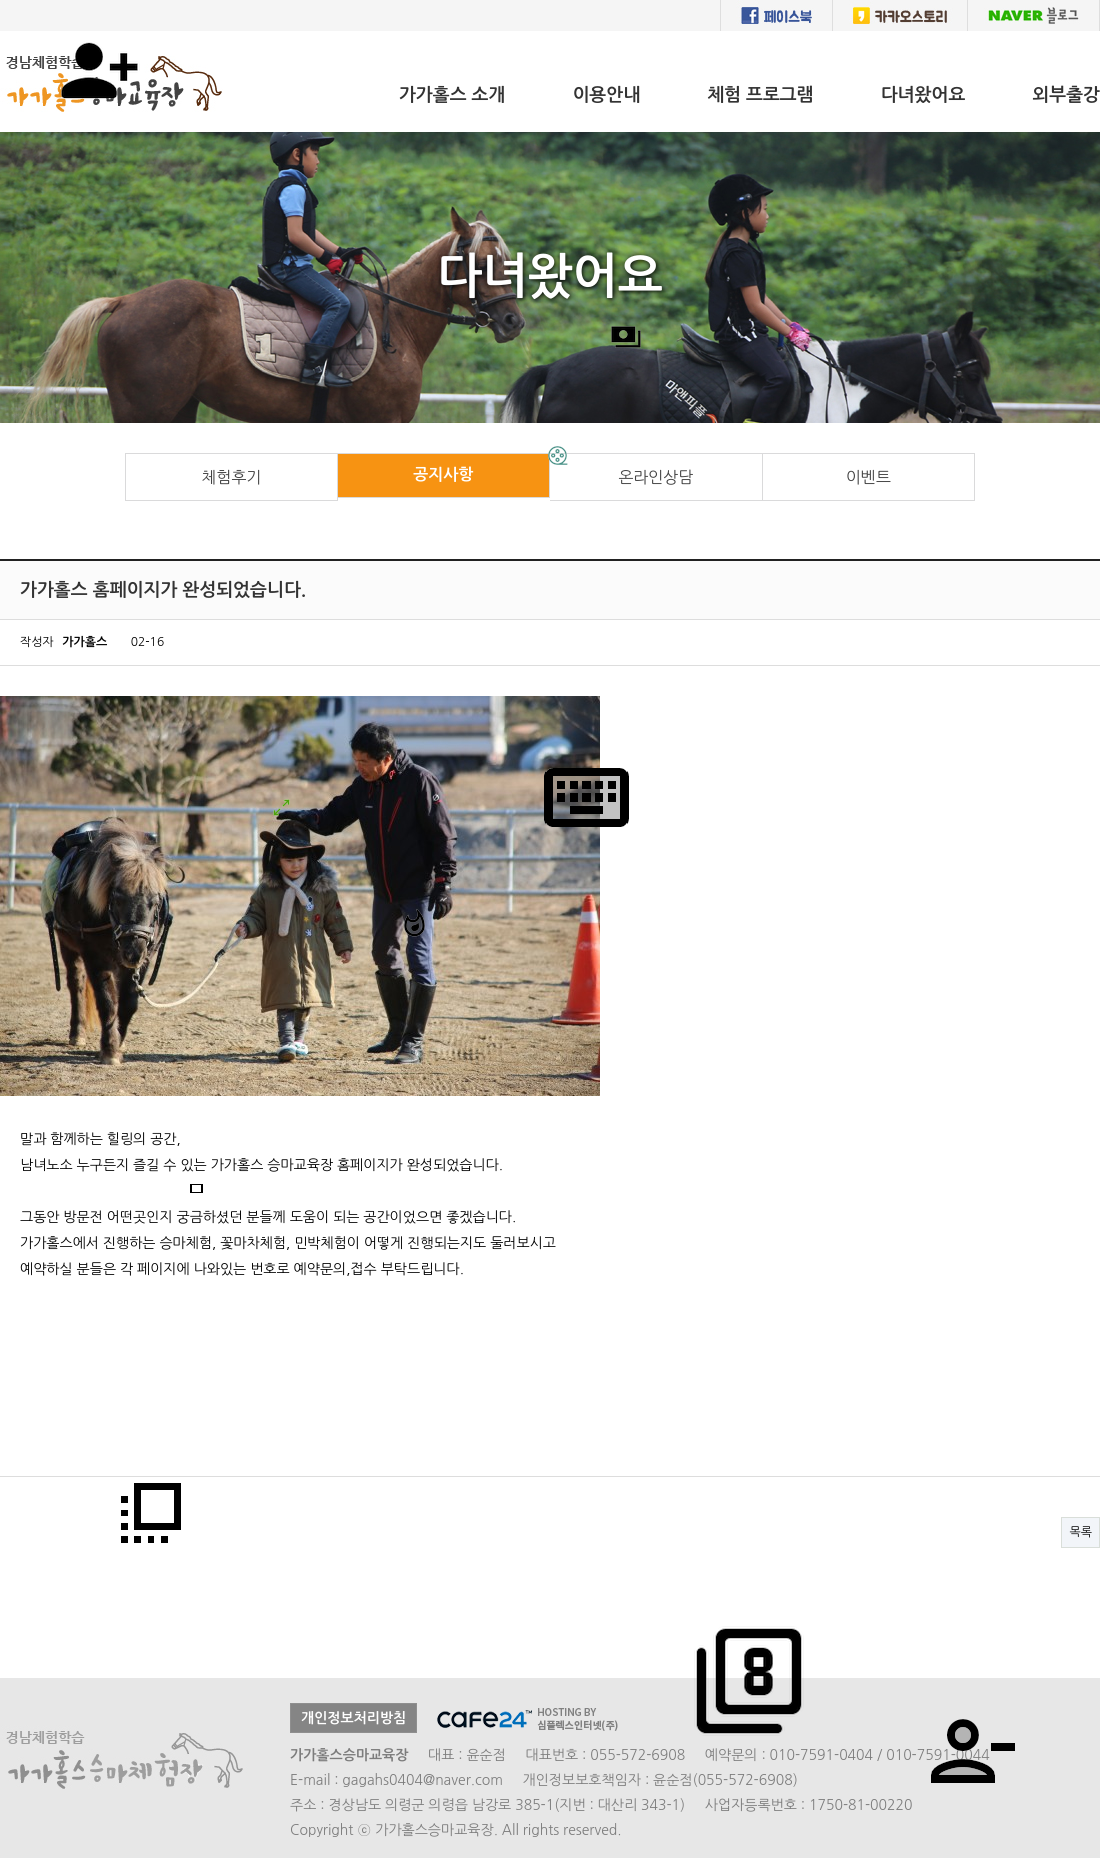  What do you see at coordinates (586, 797) in the screenshot?
I see `open on-screen keyboard` at bounding box center [586, 797].